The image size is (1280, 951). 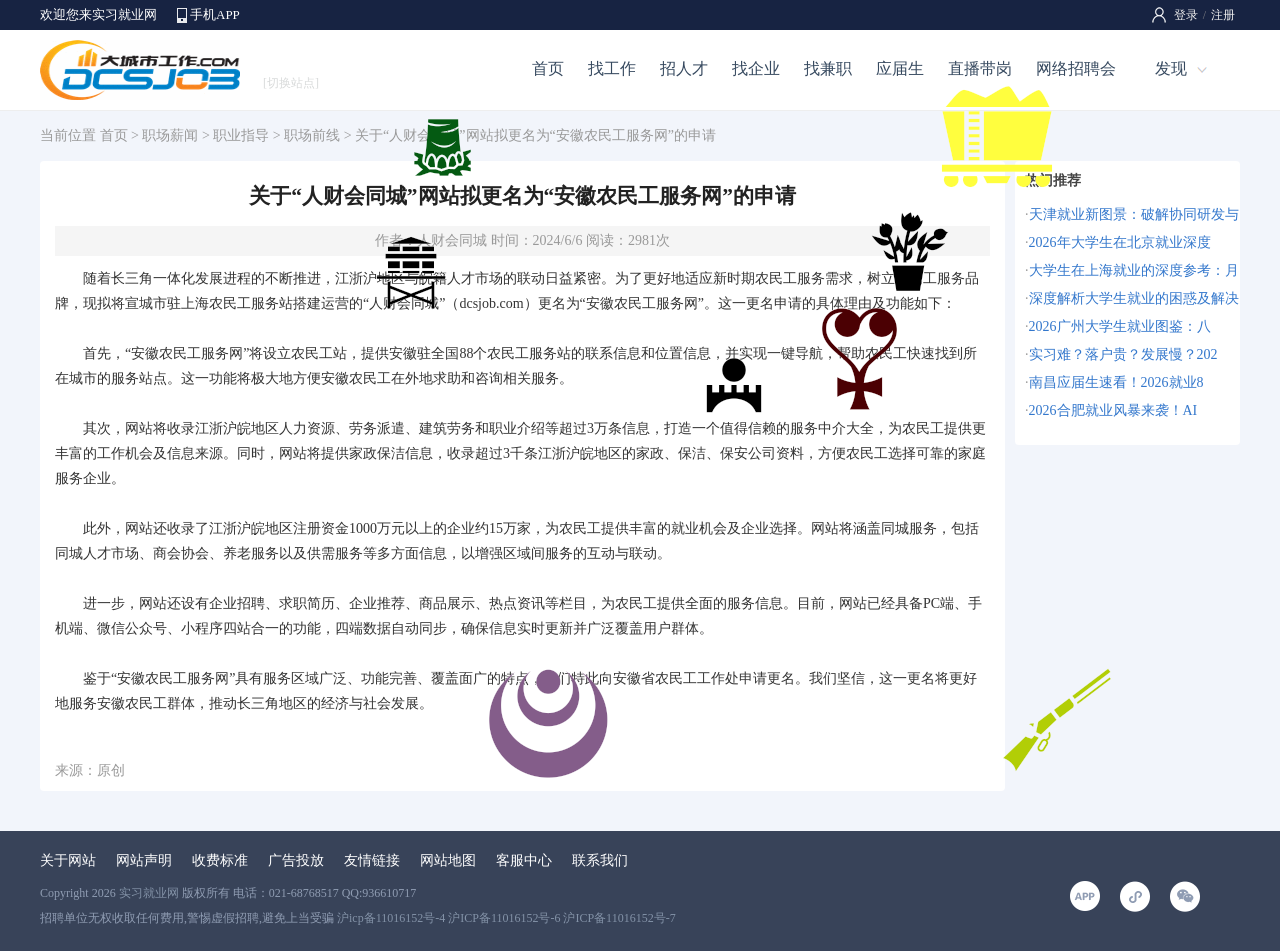 I want to click on perform a stomp attack, so click(x=442, y=147).